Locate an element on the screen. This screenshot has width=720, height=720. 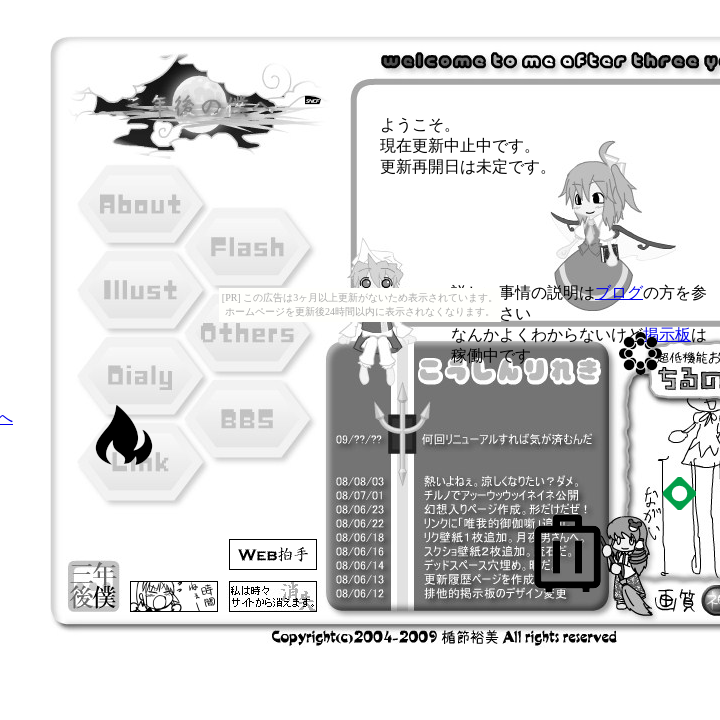
open source framework (OSF) logo is located at coordinates (640, 353).